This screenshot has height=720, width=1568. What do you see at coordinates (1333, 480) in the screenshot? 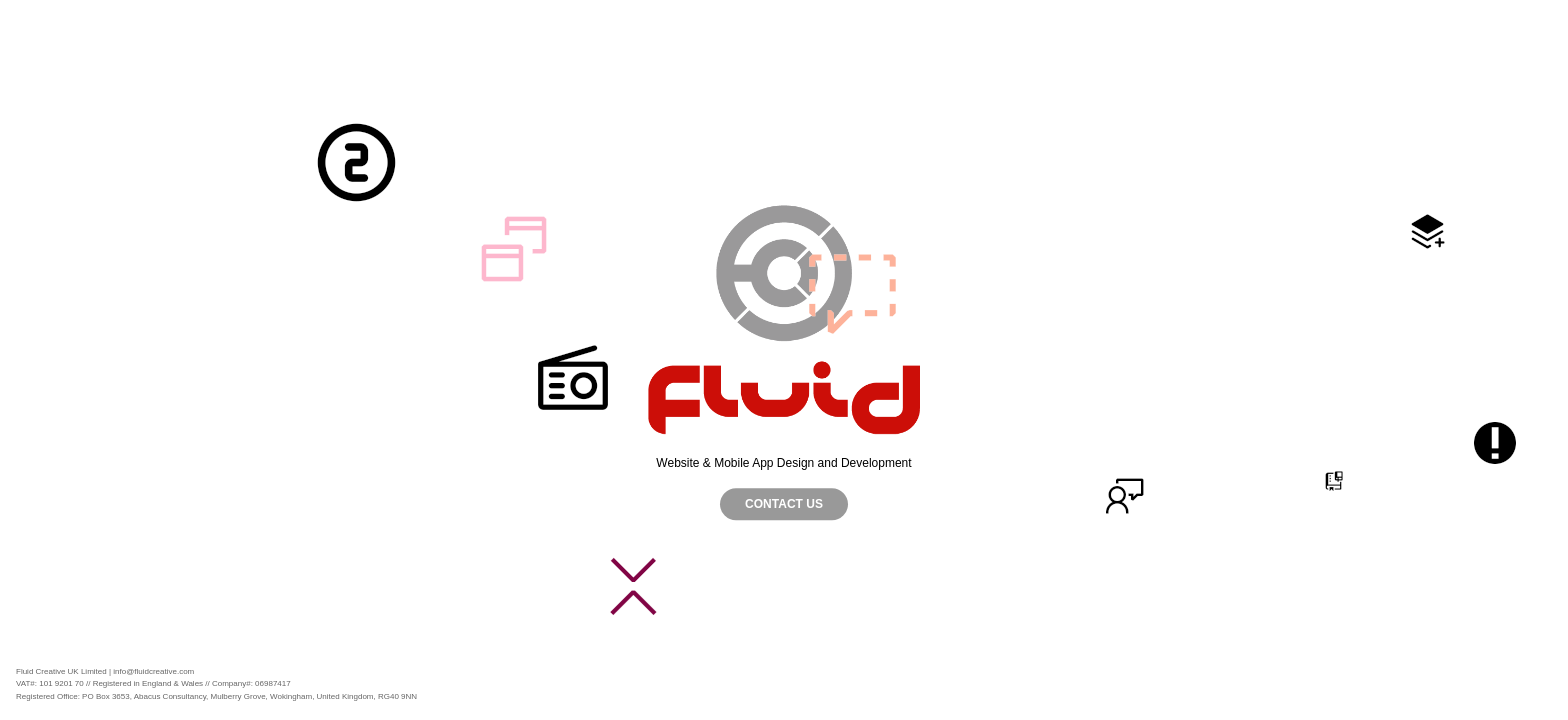
I see `clone a repository` at bounding box center [1333, 480].